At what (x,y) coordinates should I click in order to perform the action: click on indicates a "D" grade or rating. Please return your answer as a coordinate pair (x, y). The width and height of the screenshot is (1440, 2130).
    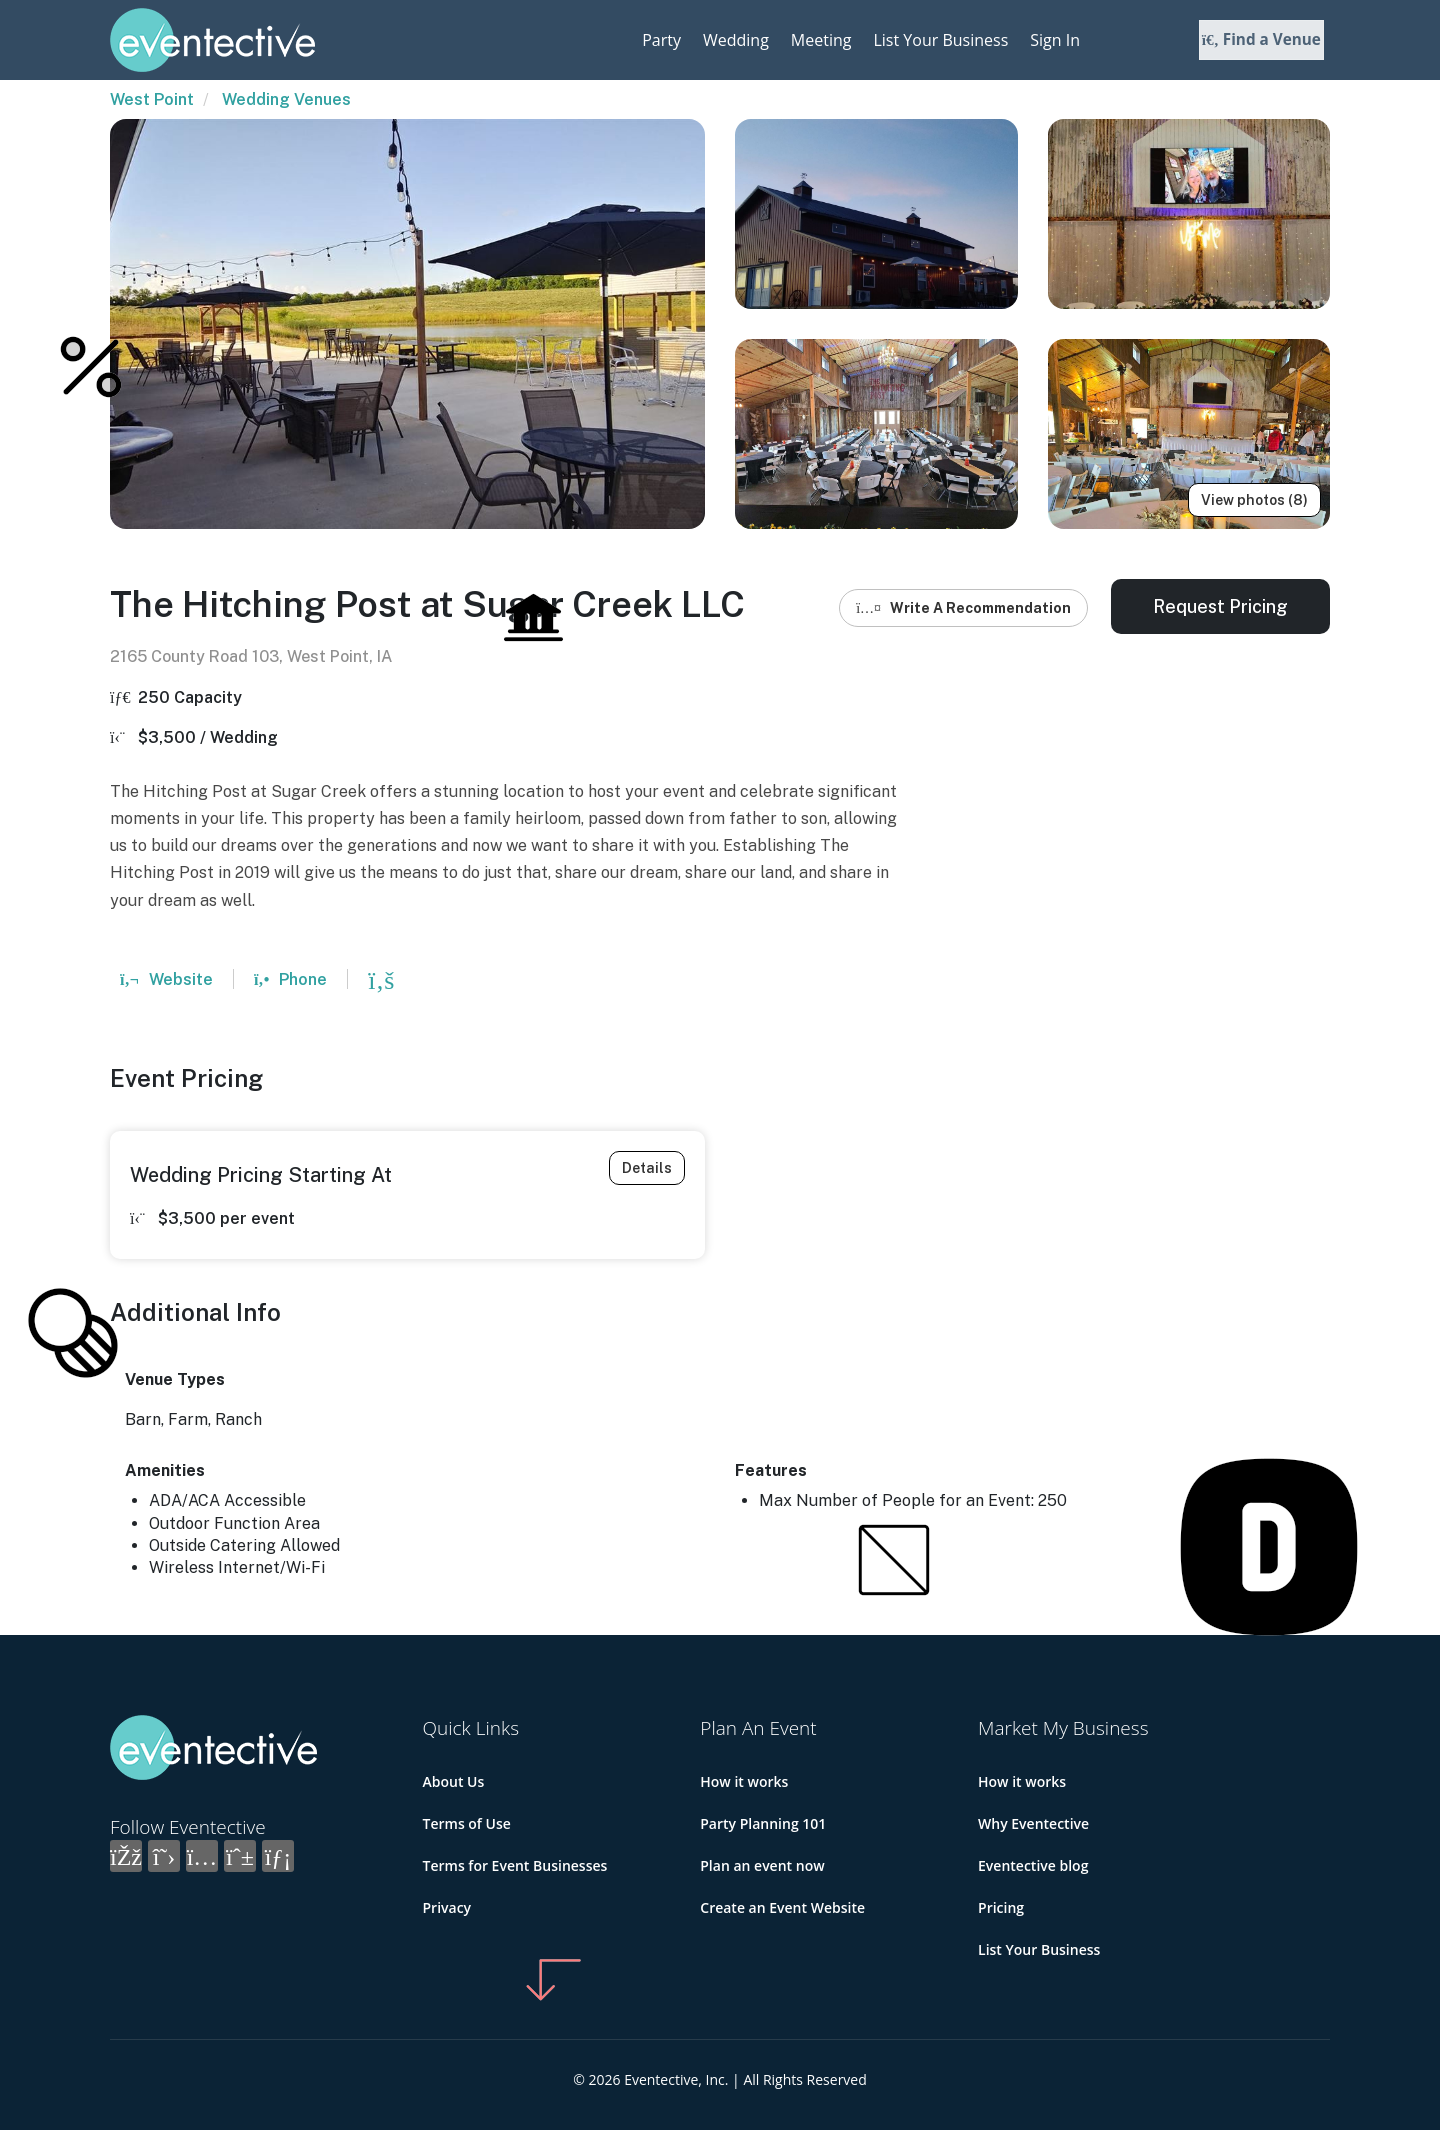
    Looking at the image, I should click on (1269, 1547).